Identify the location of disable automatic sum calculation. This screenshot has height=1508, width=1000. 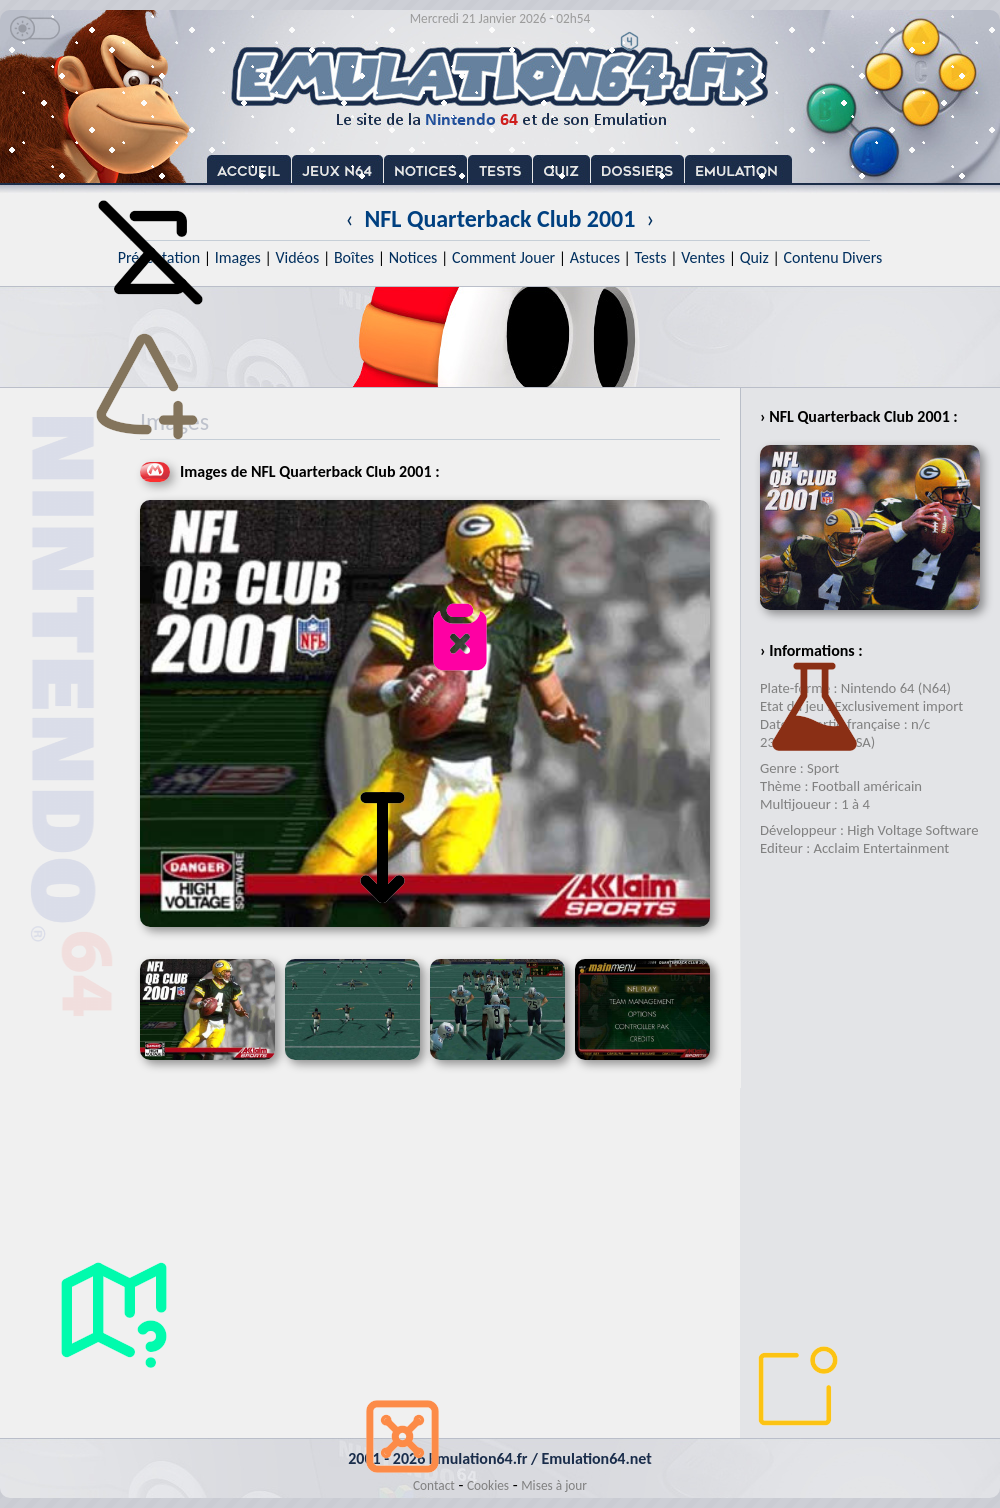
(150, 252).